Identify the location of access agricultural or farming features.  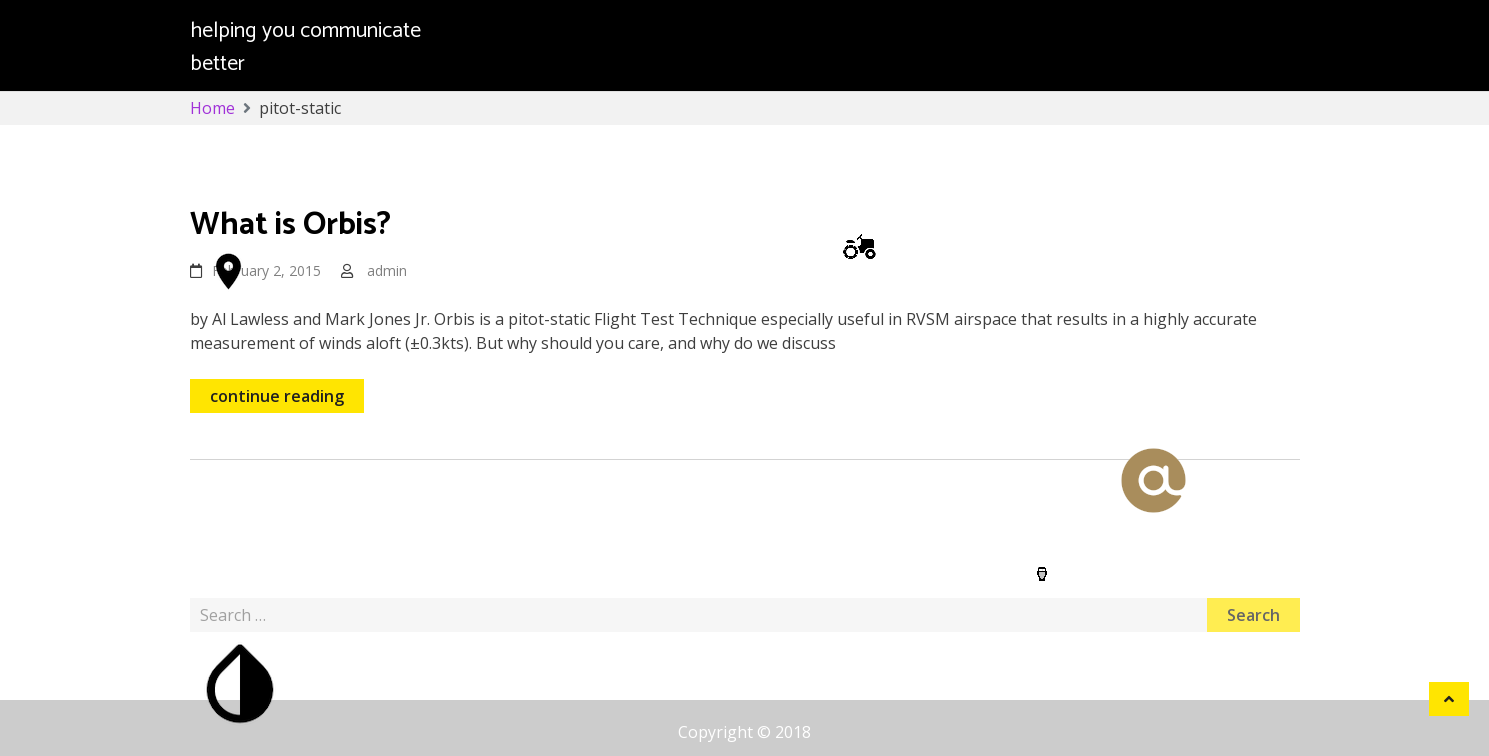
(859, 247).